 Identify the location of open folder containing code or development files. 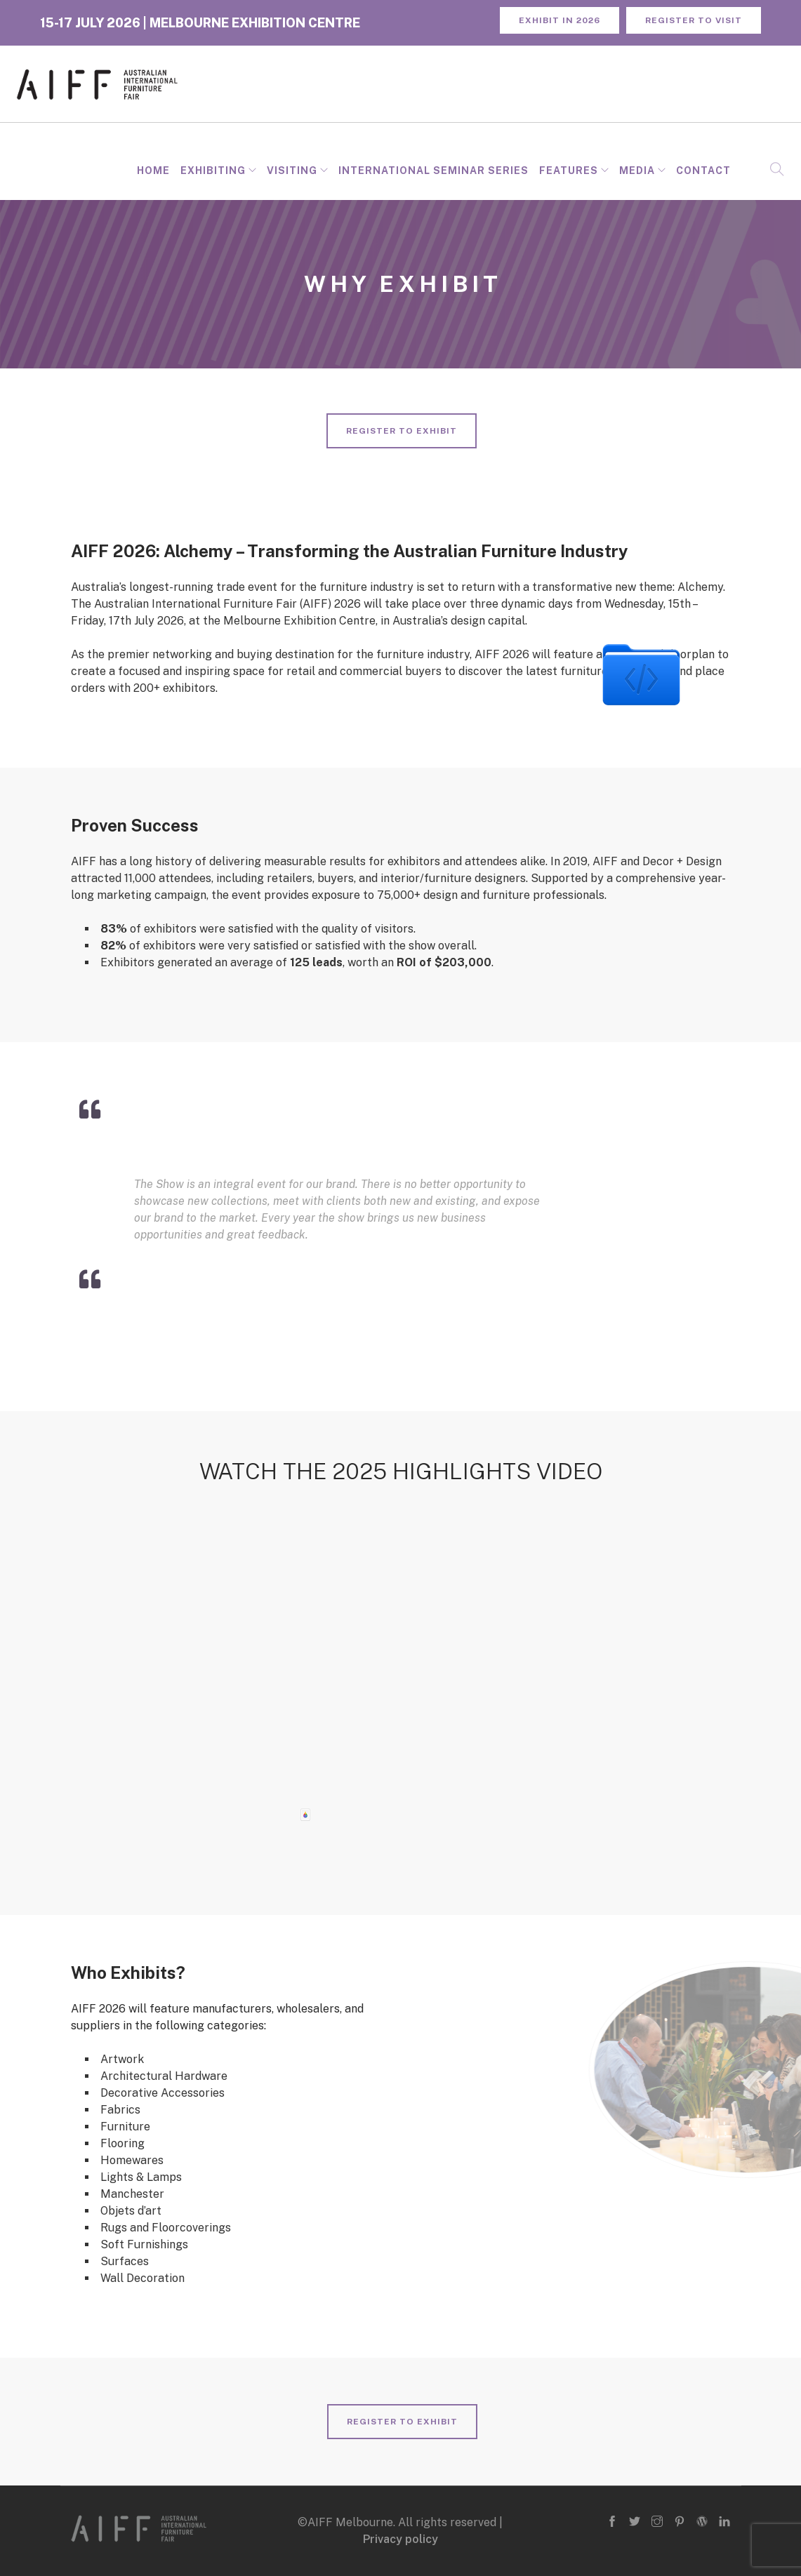
(641, 674).